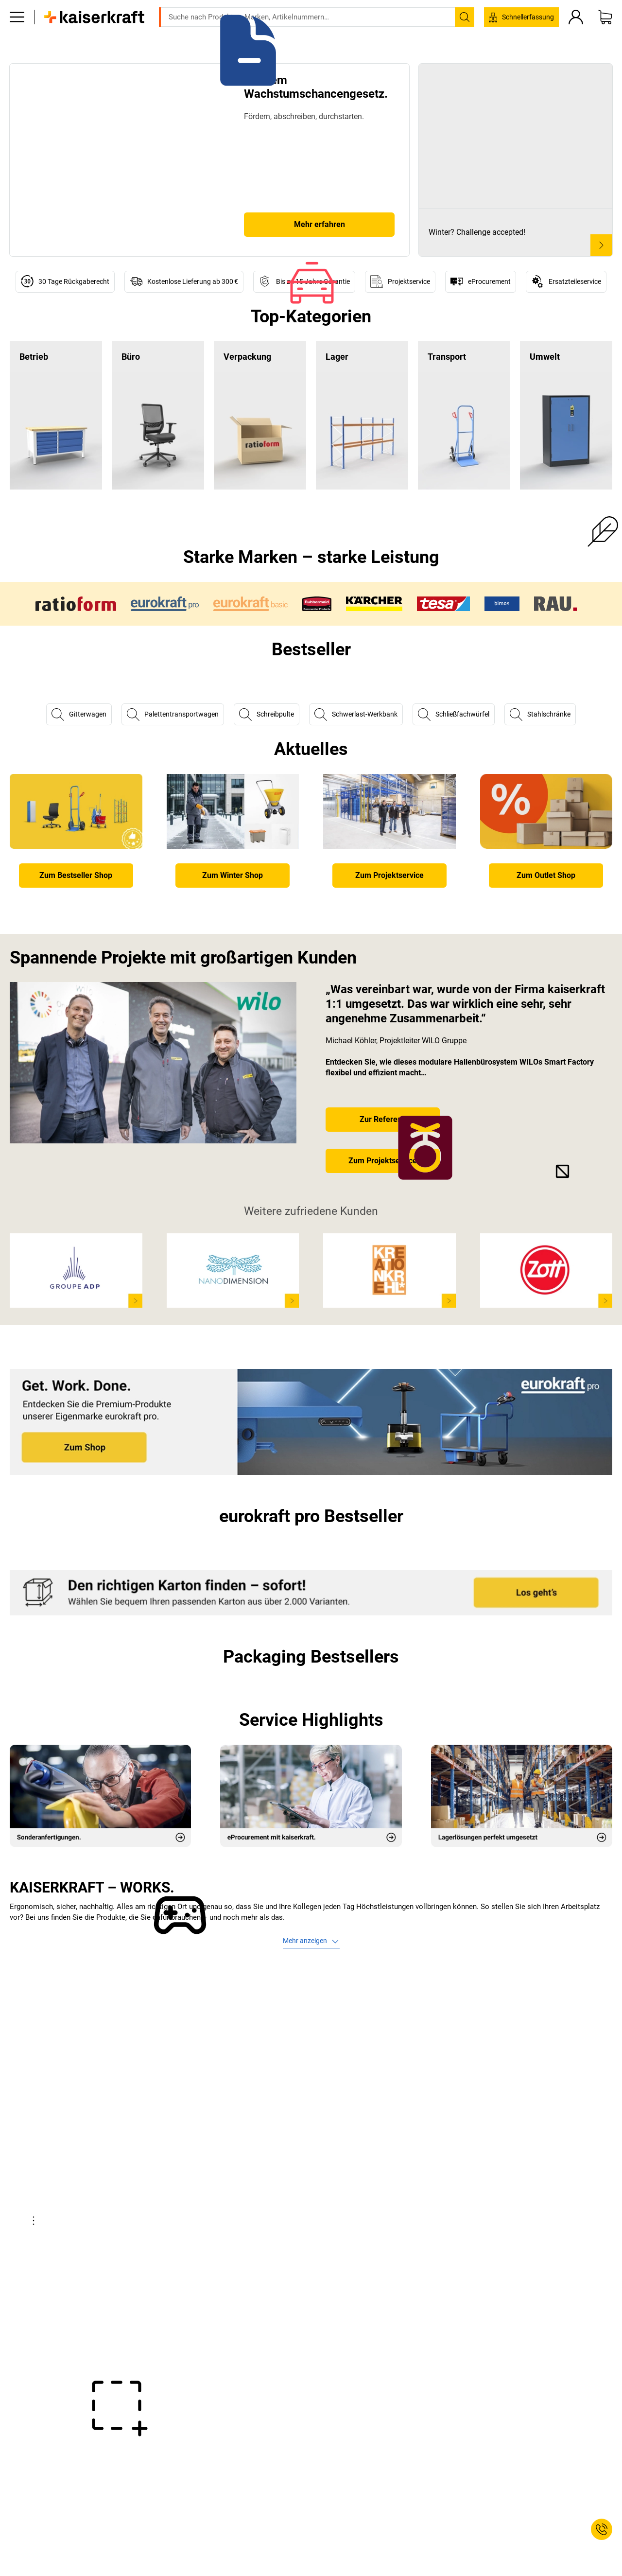 Image resolution: width=622 pixels, height=2576 pixels. I want to click on open more options menu, so click(34, 2221).